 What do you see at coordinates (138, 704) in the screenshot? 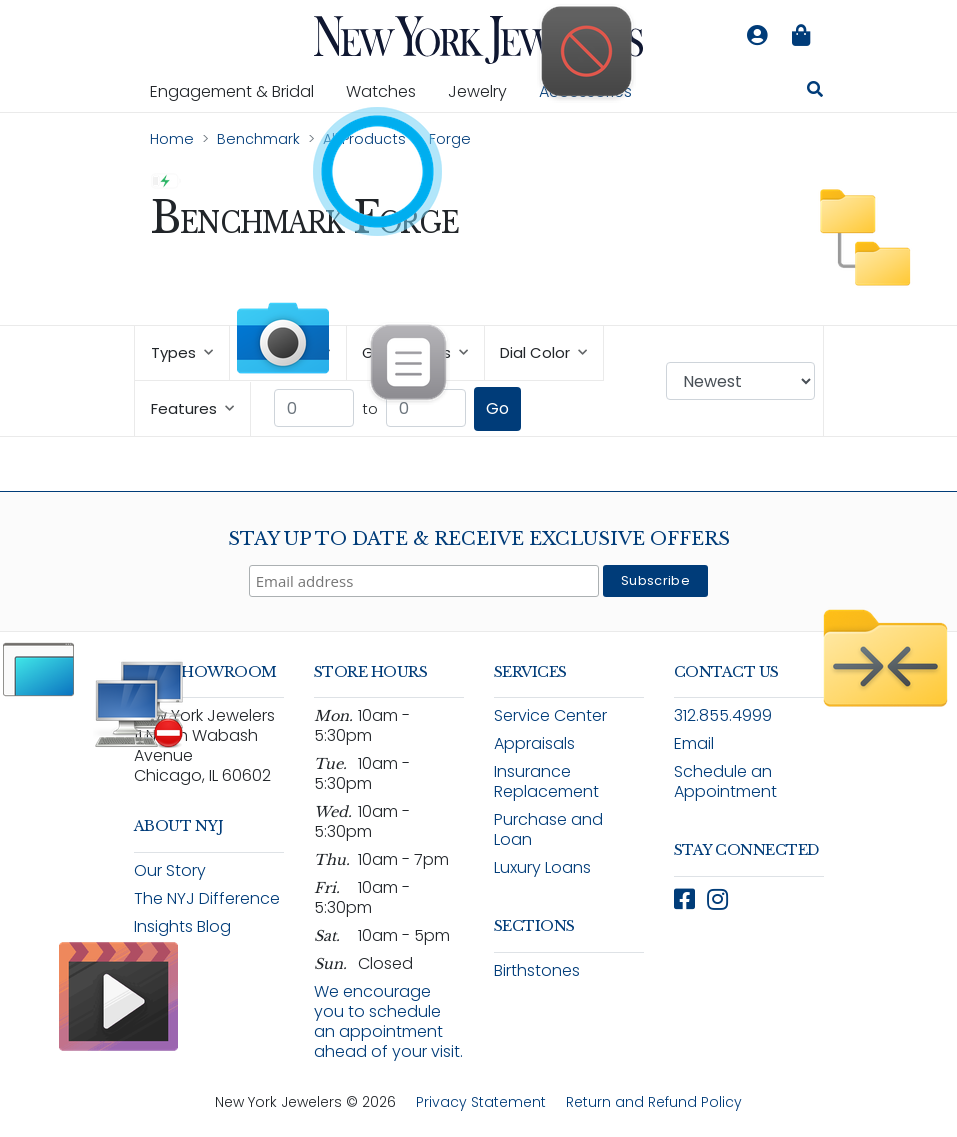
I see `indicates network connection error` at bounding box center [138, 704].